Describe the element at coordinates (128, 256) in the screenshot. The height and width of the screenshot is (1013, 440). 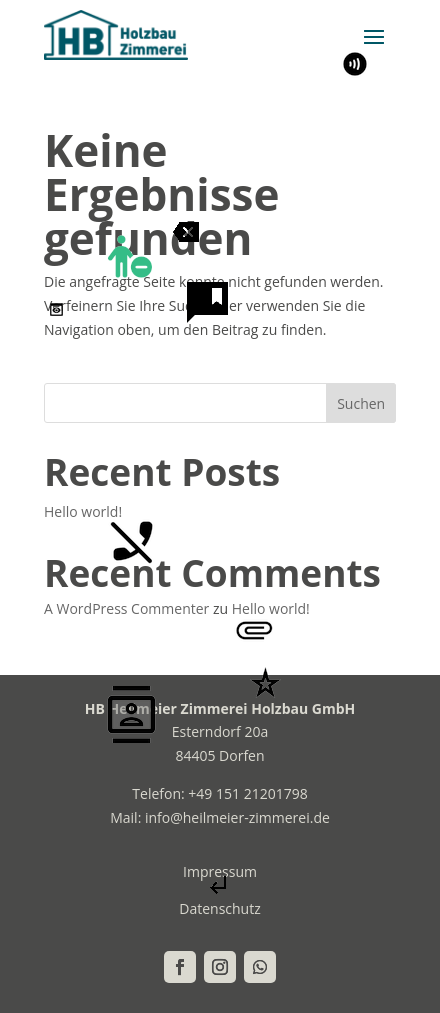
I see `remove a person from a group or list` at that location.